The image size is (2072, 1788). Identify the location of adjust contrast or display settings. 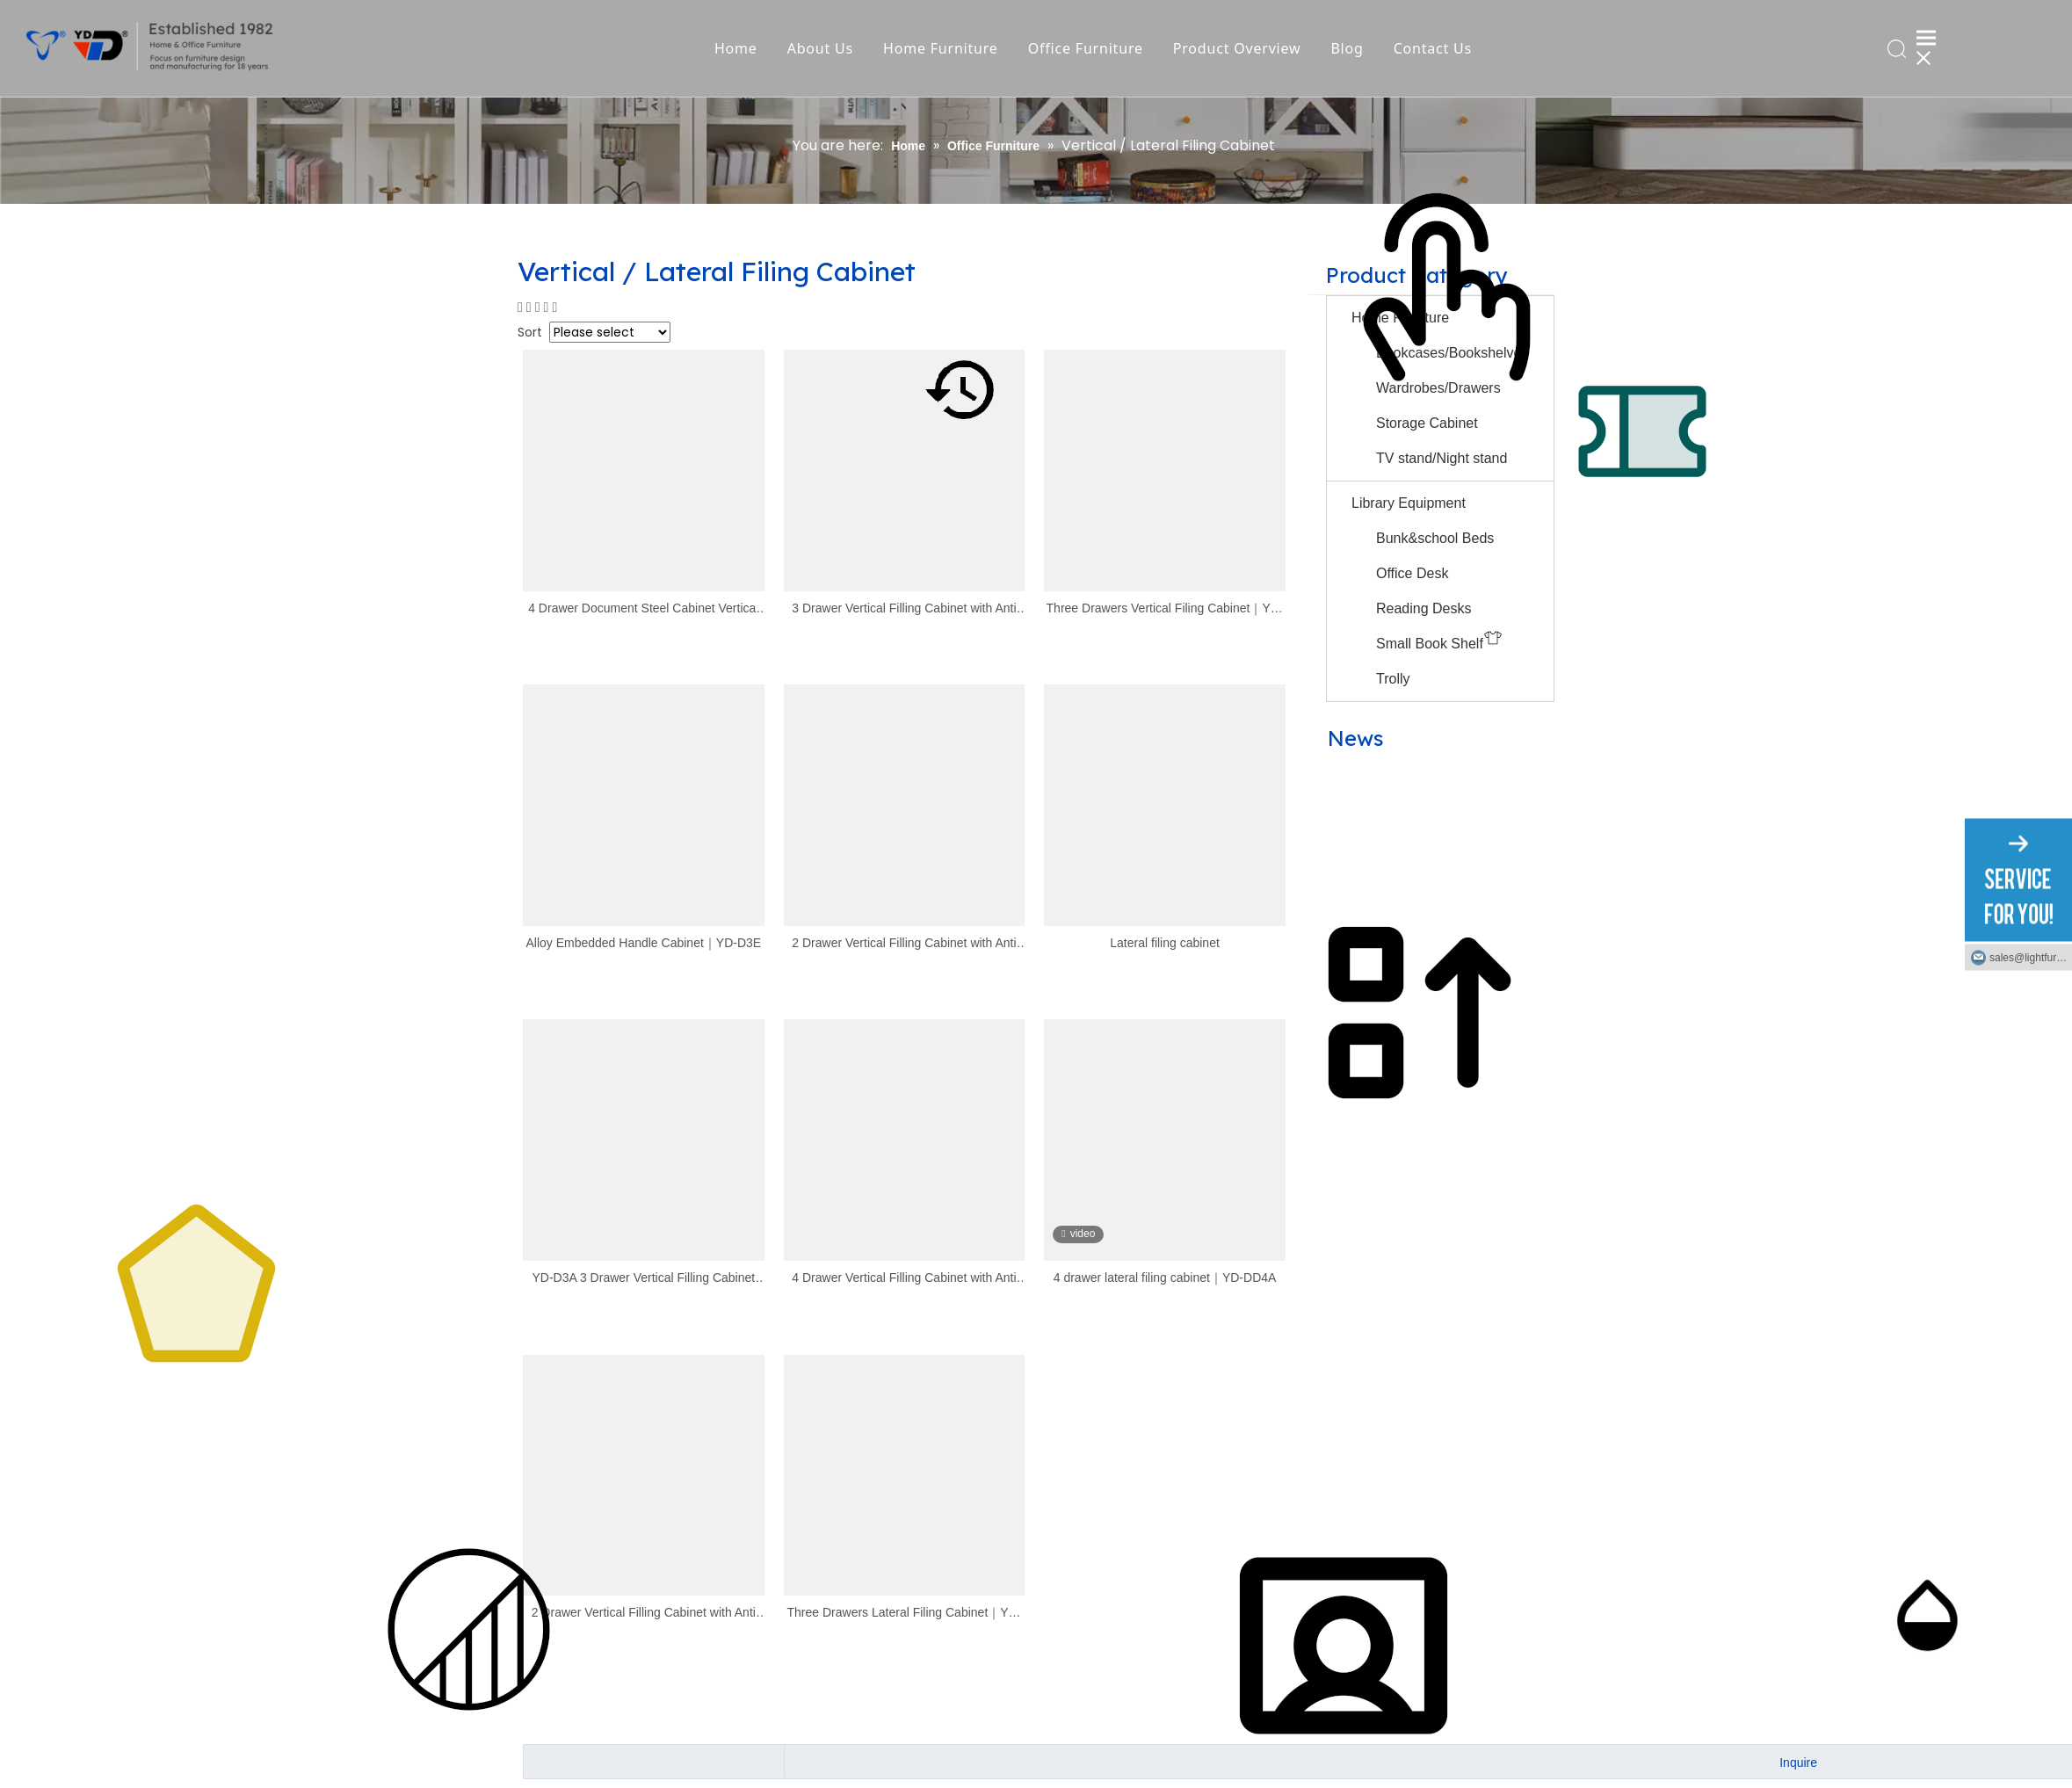
(468, 1629).